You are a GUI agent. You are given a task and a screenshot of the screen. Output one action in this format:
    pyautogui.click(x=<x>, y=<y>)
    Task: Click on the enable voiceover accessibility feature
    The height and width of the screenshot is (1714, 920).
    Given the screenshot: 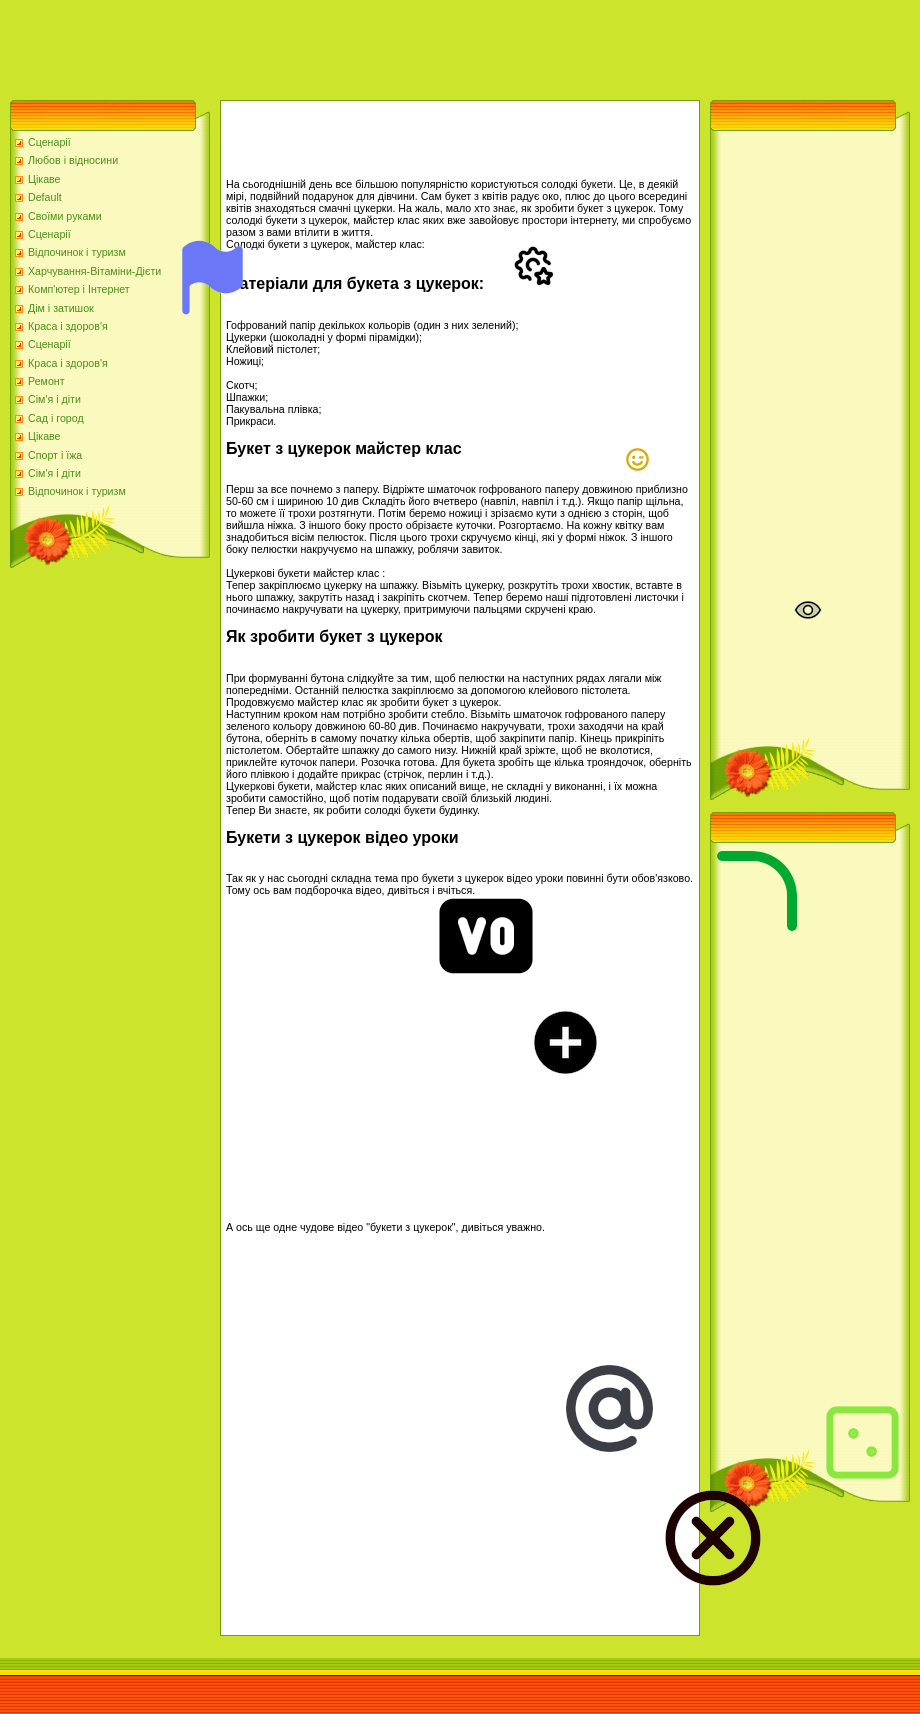 What is the action you would take?
    pyautogui.click(x=486, y=936)
    